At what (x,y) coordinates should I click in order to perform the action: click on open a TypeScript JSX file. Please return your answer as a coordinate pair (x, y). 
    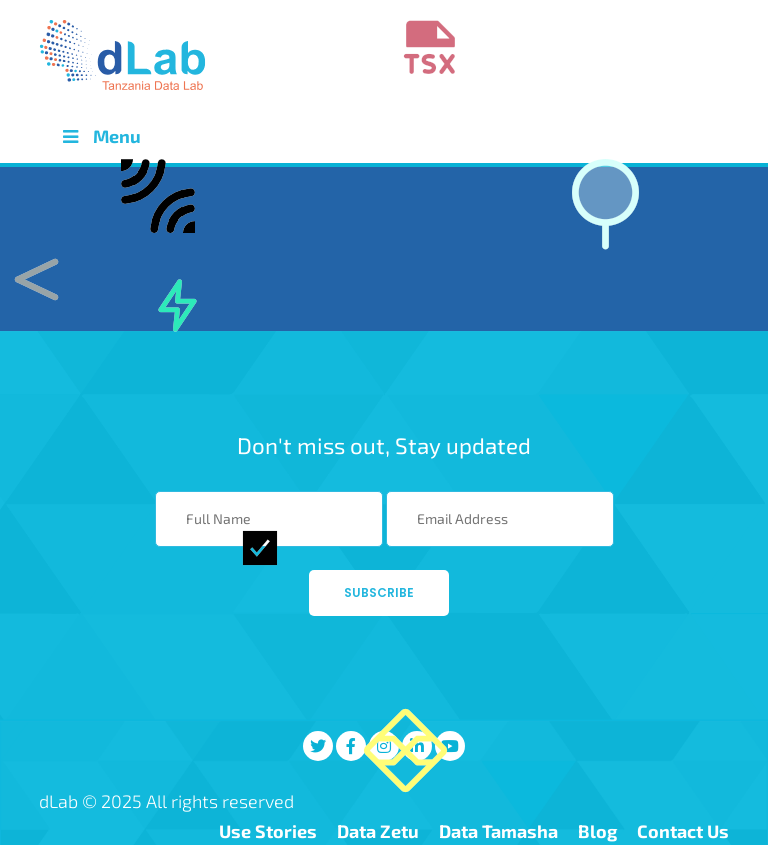
    Looking at the image, I should click on (430, 49).